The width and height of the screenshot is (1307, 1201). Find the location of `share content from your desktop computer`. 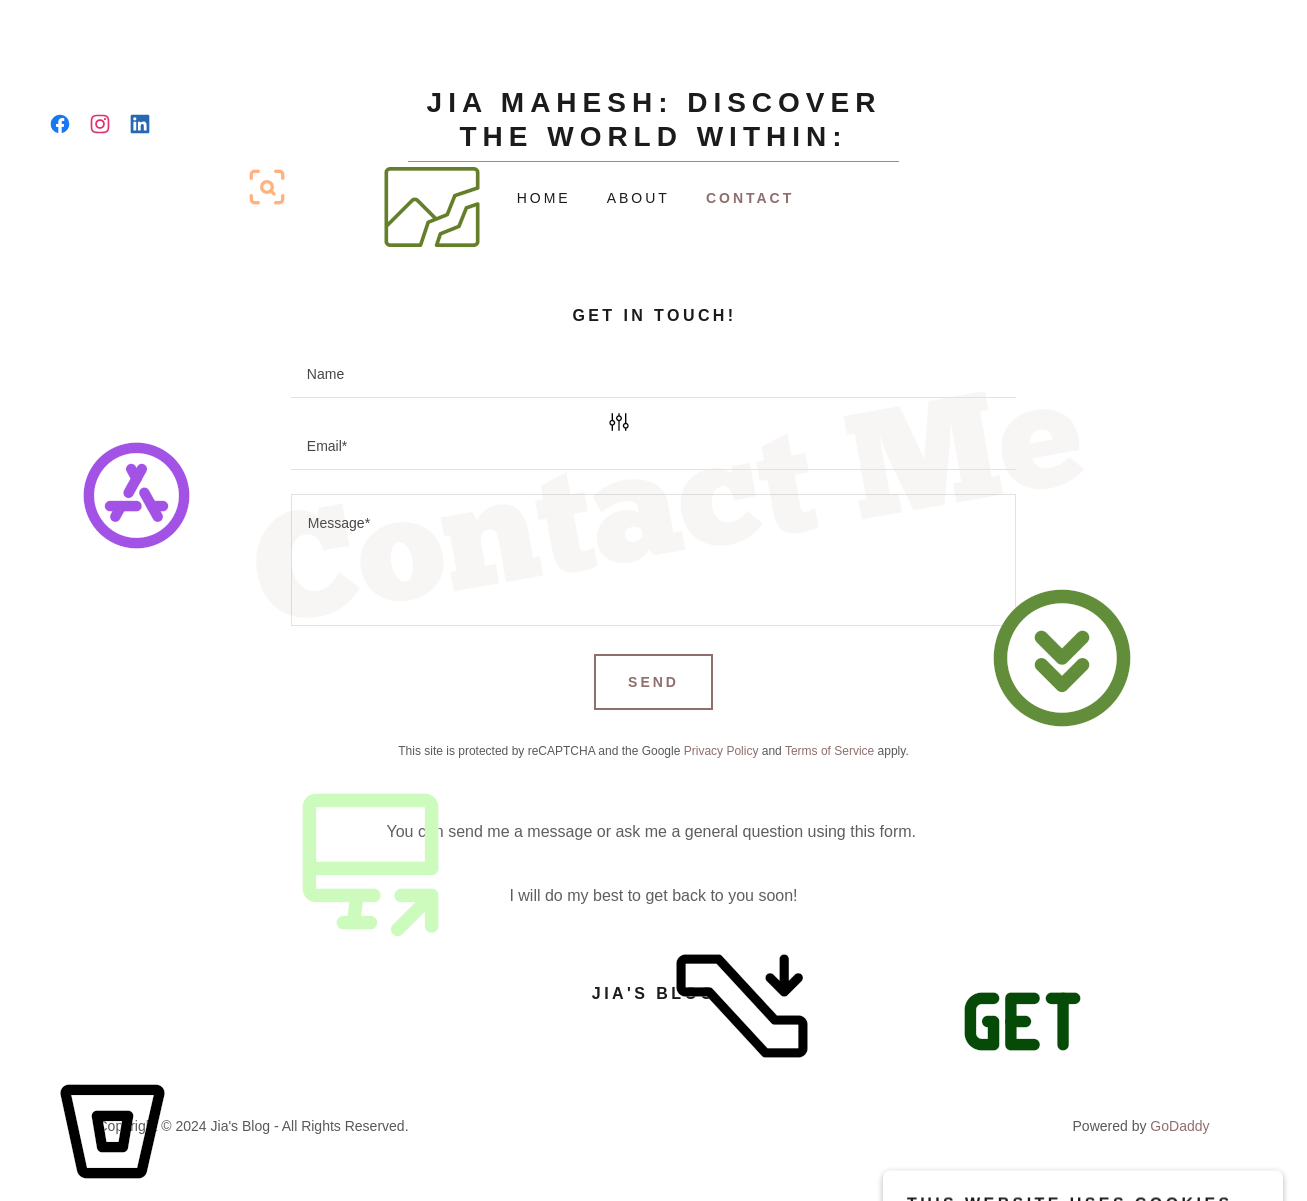

share content from your desktop computer is located at coordinates (370, 861).